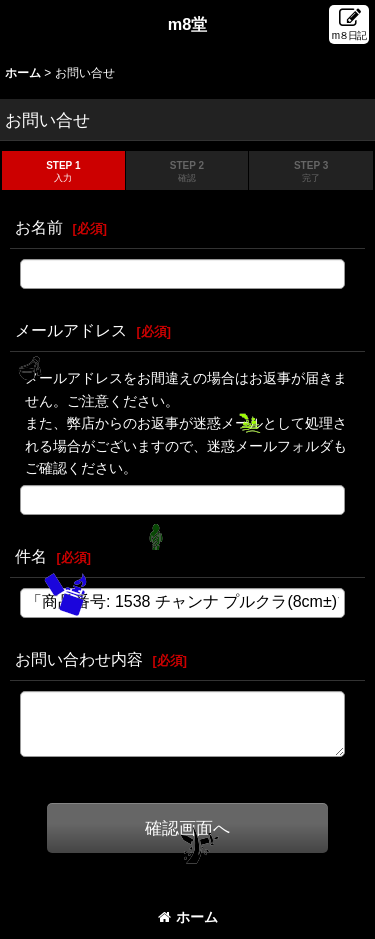 Image resolution: width=375 pixels, height=939 pixels. I want to click on ignite or activate a fire-related feature, so click(65, 594).